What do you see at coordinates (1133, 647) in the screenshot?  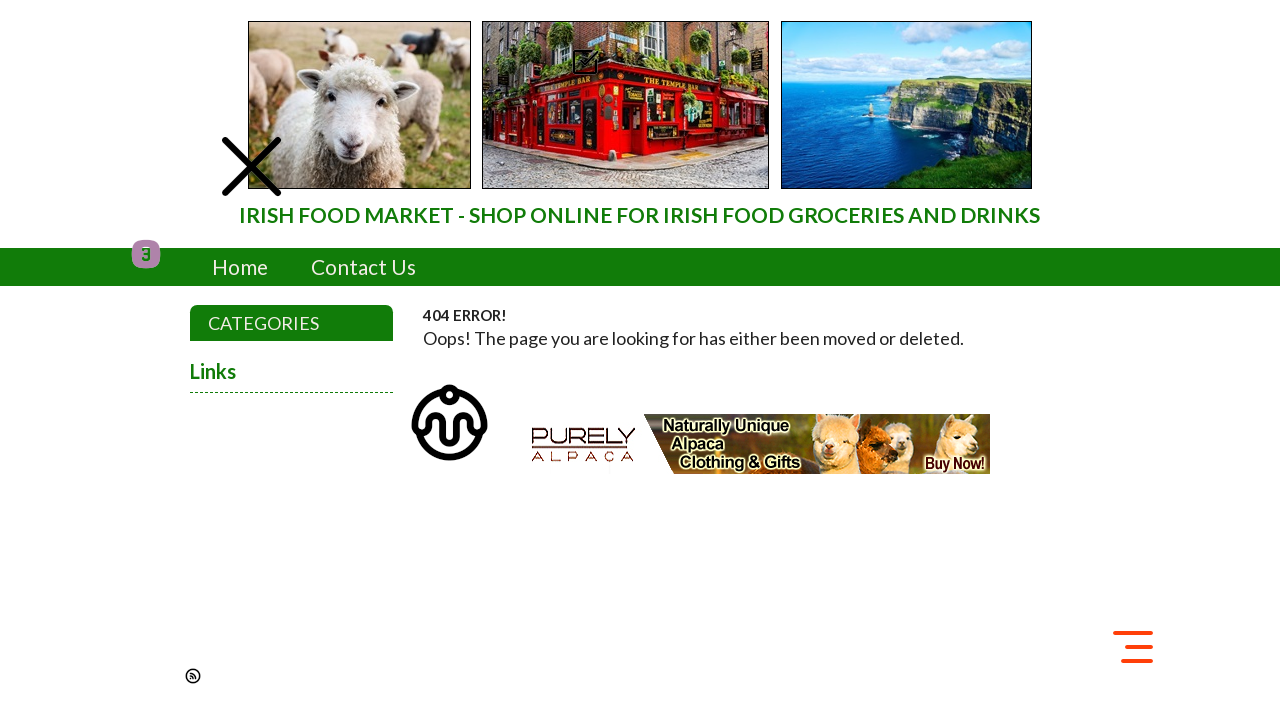 I see `align text to the right edge` at bounding box center [1133, 647].